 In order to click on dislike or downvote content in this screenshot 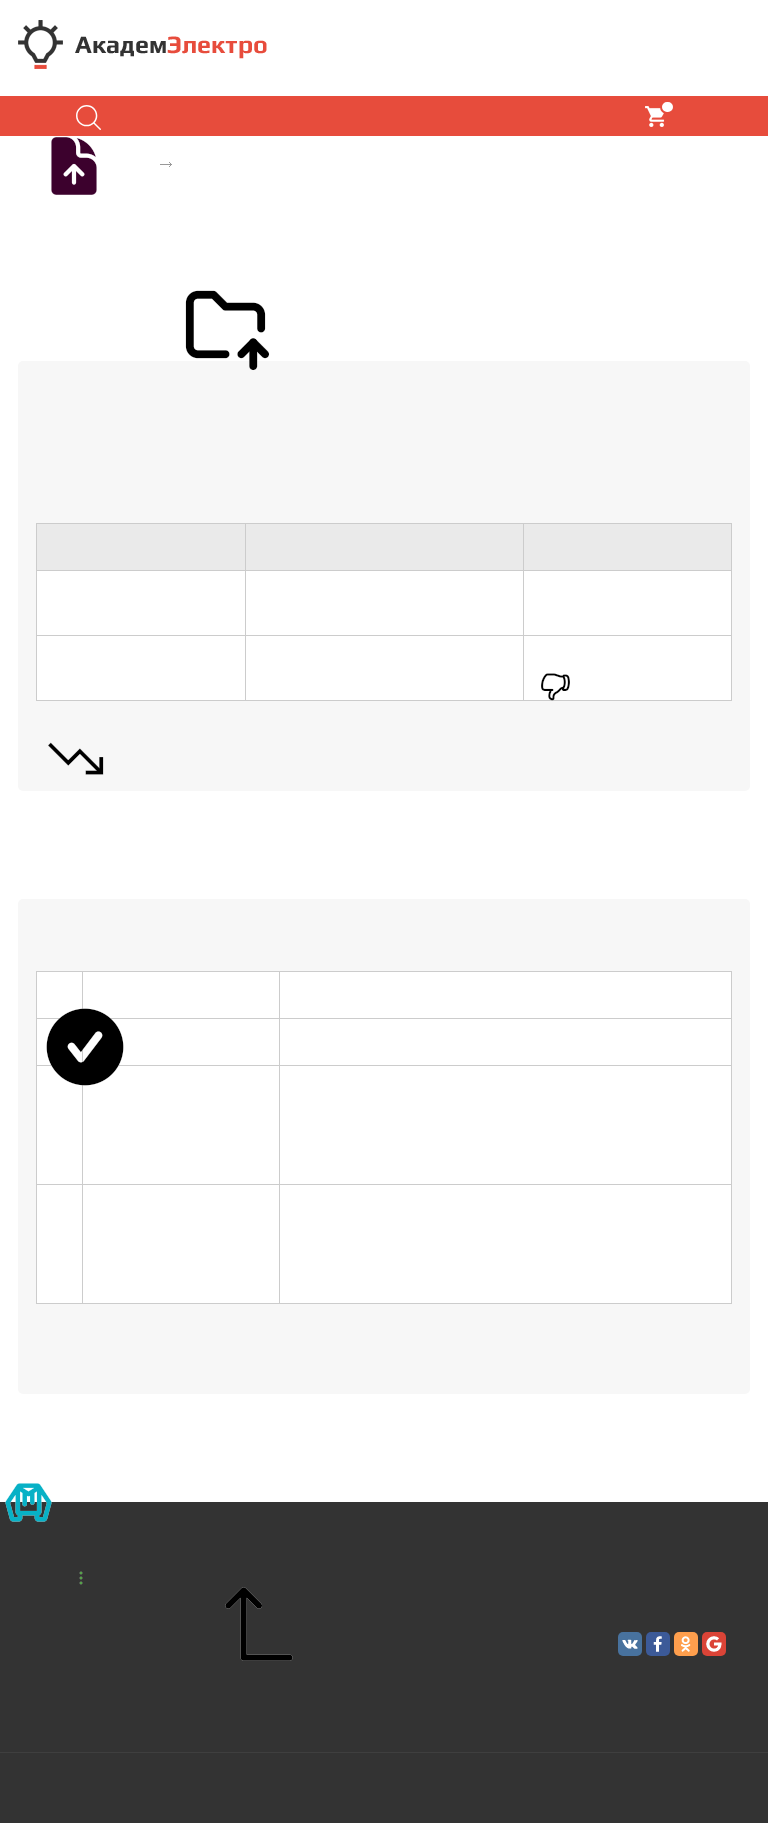, I will do `click(555, 685)`.